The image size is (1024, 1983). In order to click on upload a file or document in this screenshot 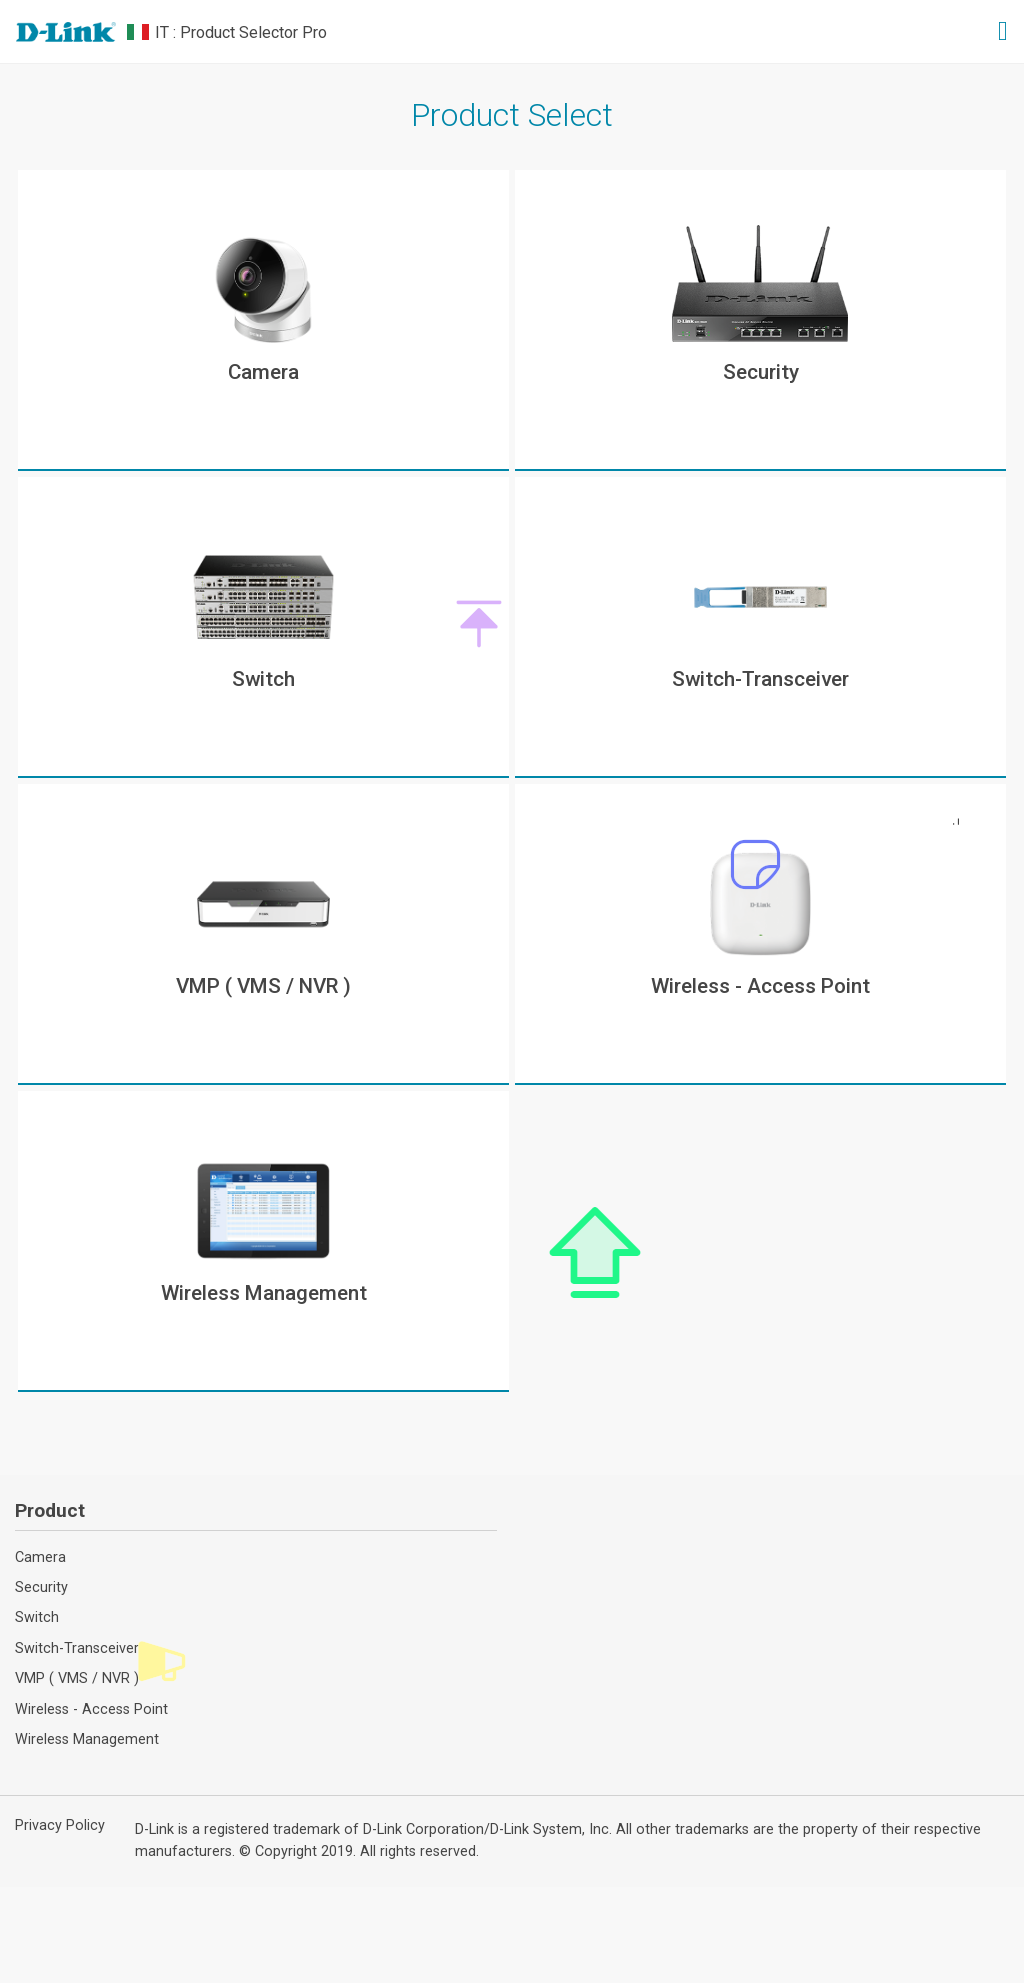, I will do `click(479, 623)`.